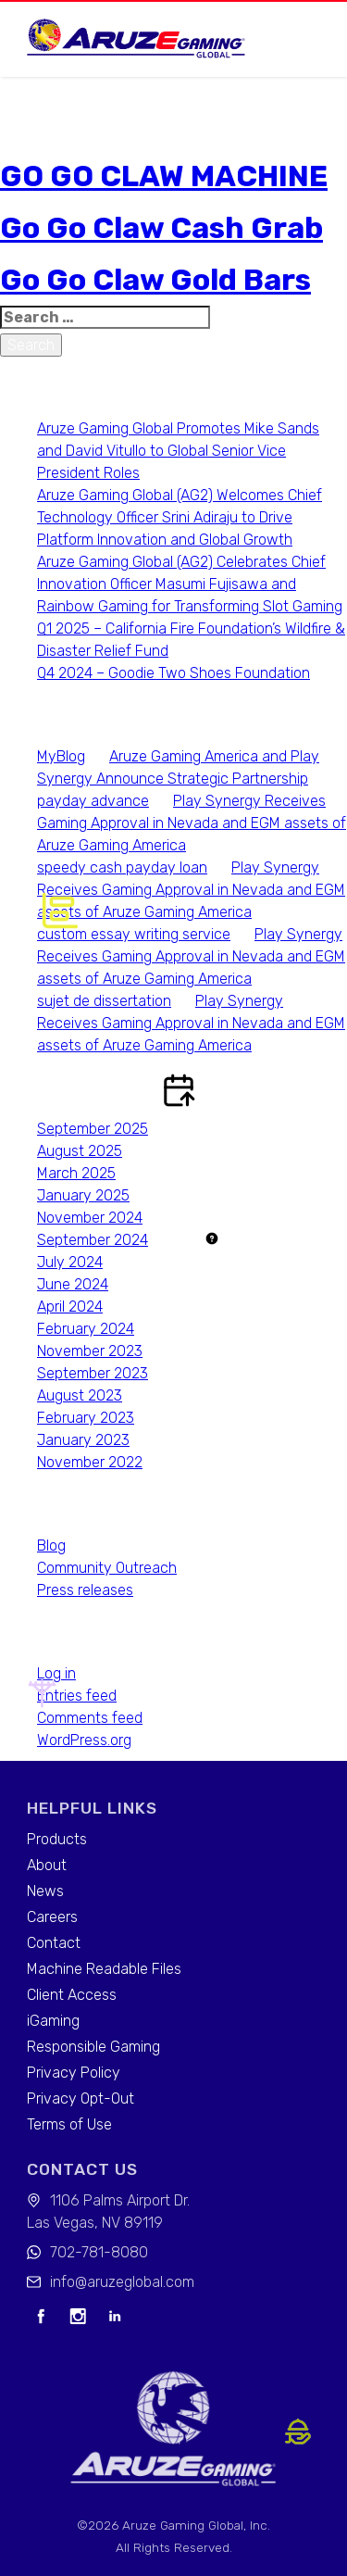 This screenshot has height=2576, width=347. Describe the element at coordinates (212, 1238) in the screenshot. I see `access help or support information` at that location.